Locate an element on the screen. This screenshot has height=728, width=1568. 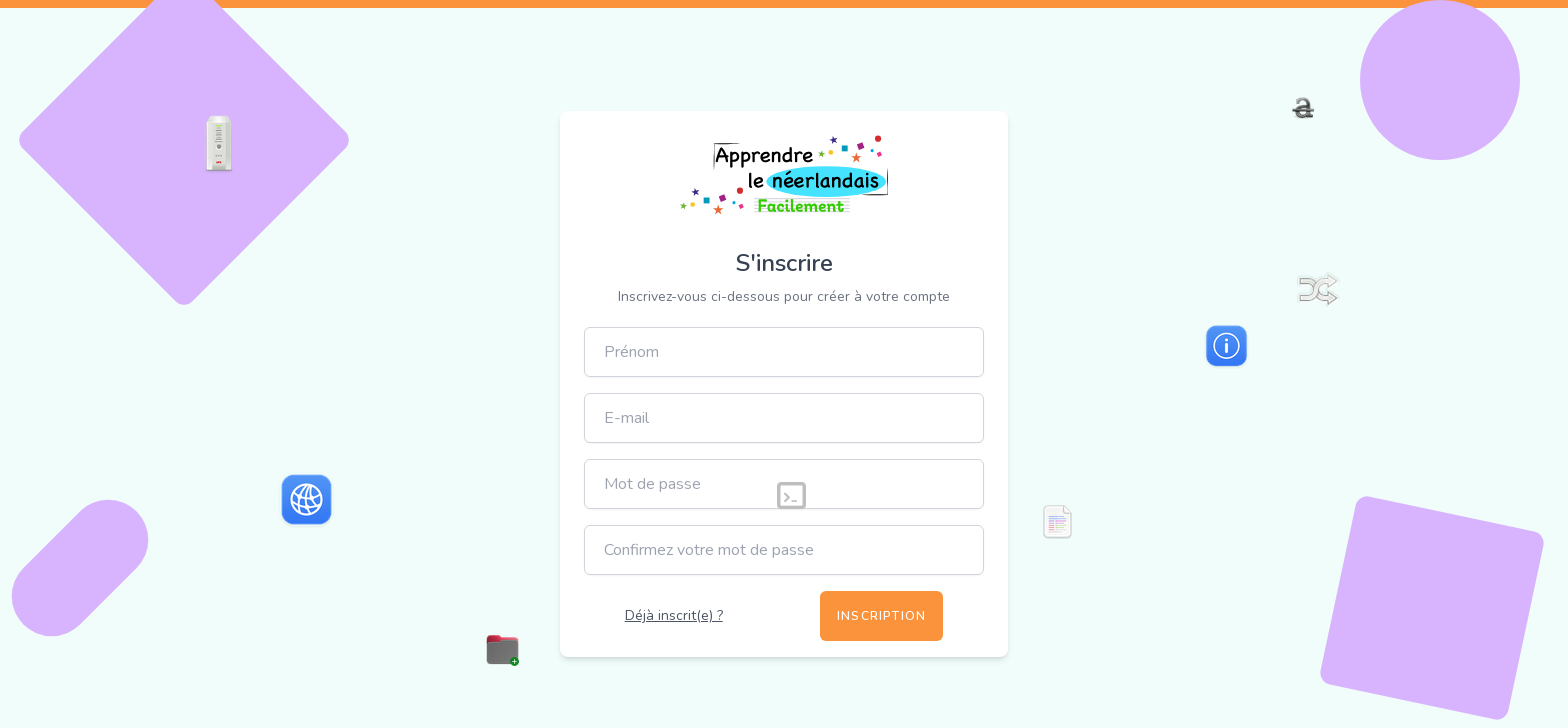
apply strikethrough formatting to selected text is located at coordinates (1304, 108).